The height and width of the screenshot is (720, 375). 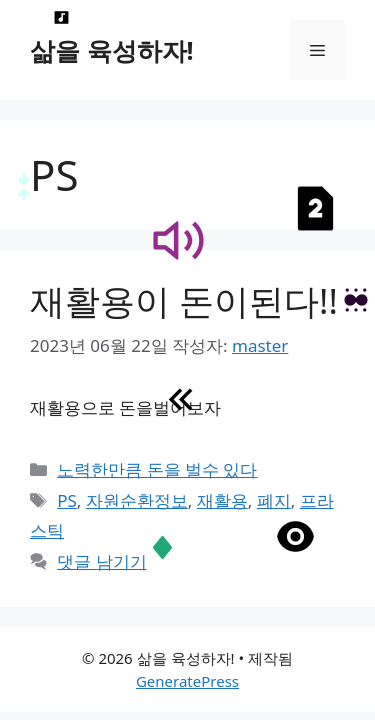 What do you see at coordinates (295, 536) in the screenshot?
I see `view or preview content` at bounding box center [295, 536].